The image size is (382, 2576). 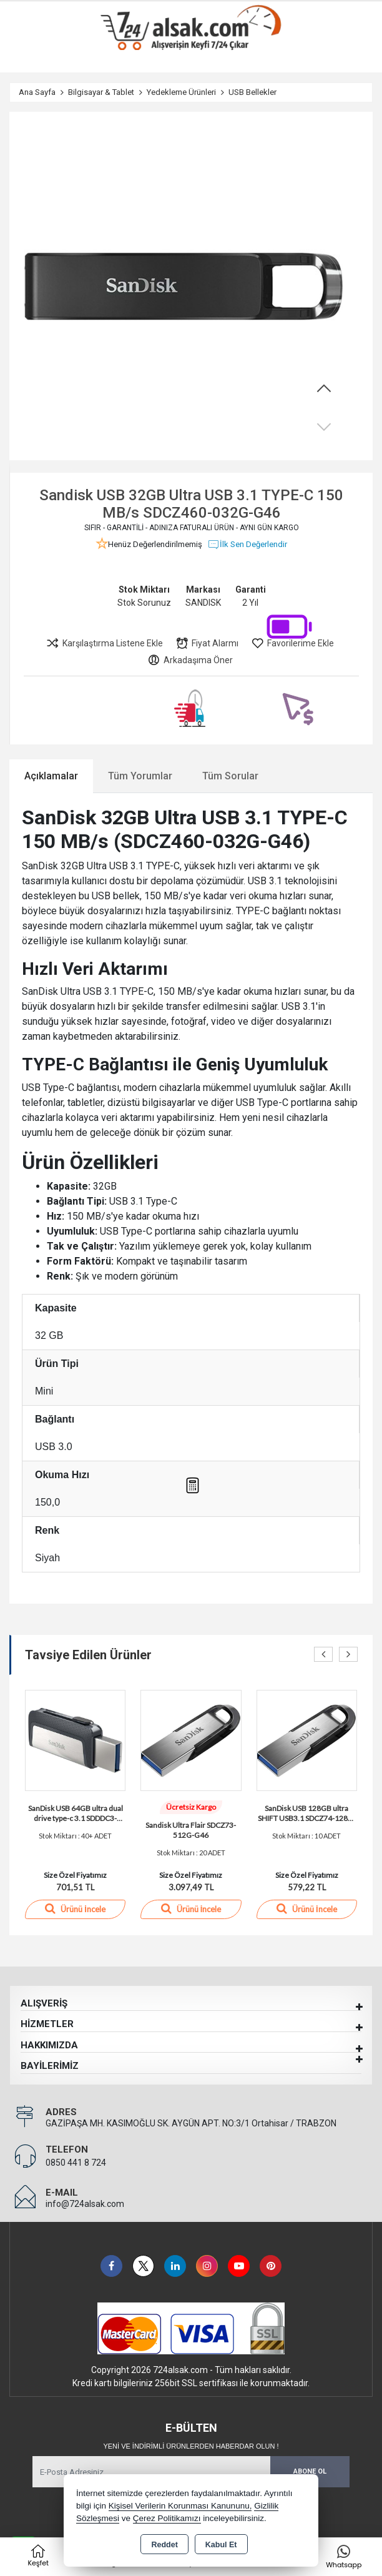 I want to click on indicates battery at 50% charge level, so click(x=289, y=626).